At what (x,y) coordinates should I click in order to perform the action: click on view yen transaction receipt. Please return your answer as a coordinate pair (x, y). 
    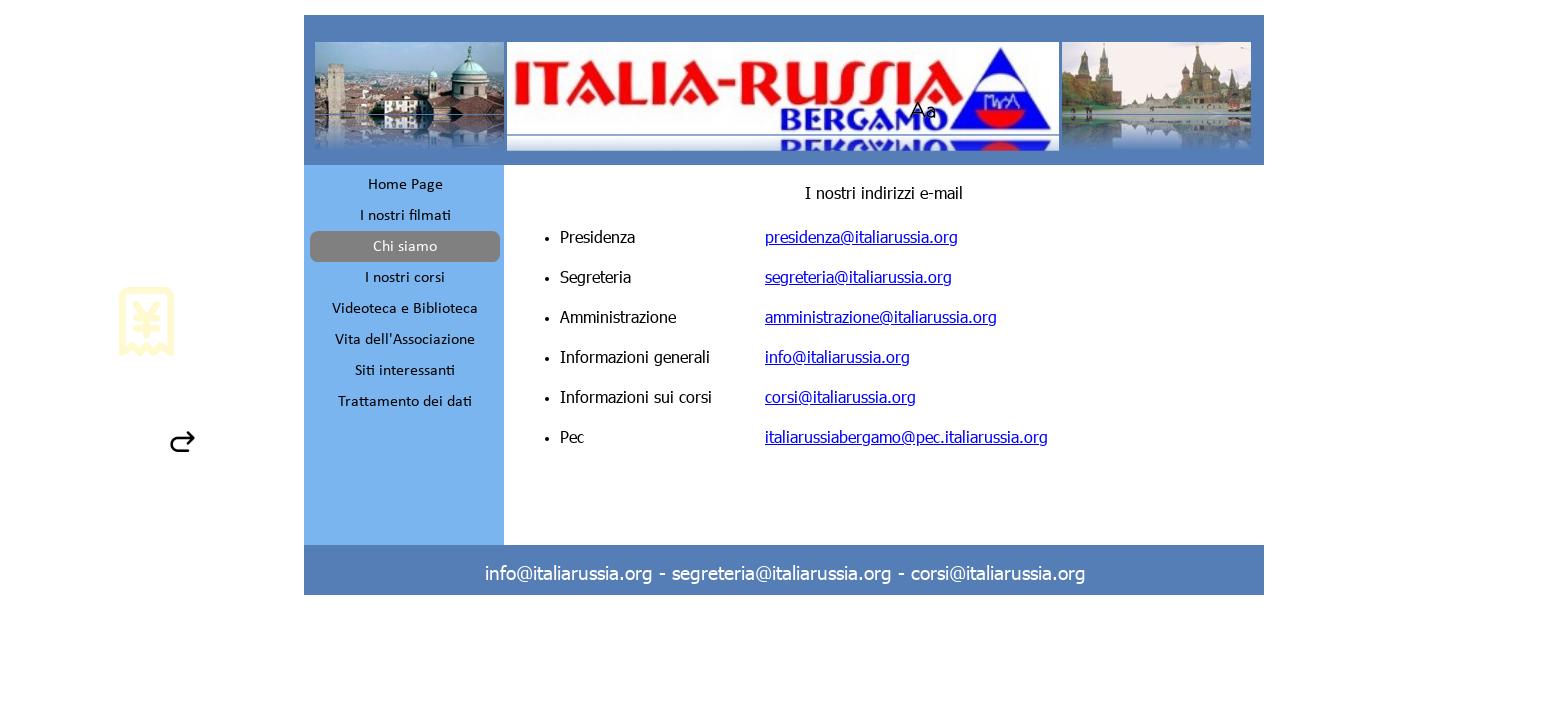
    Looking at the image, I should click on (146, 321).